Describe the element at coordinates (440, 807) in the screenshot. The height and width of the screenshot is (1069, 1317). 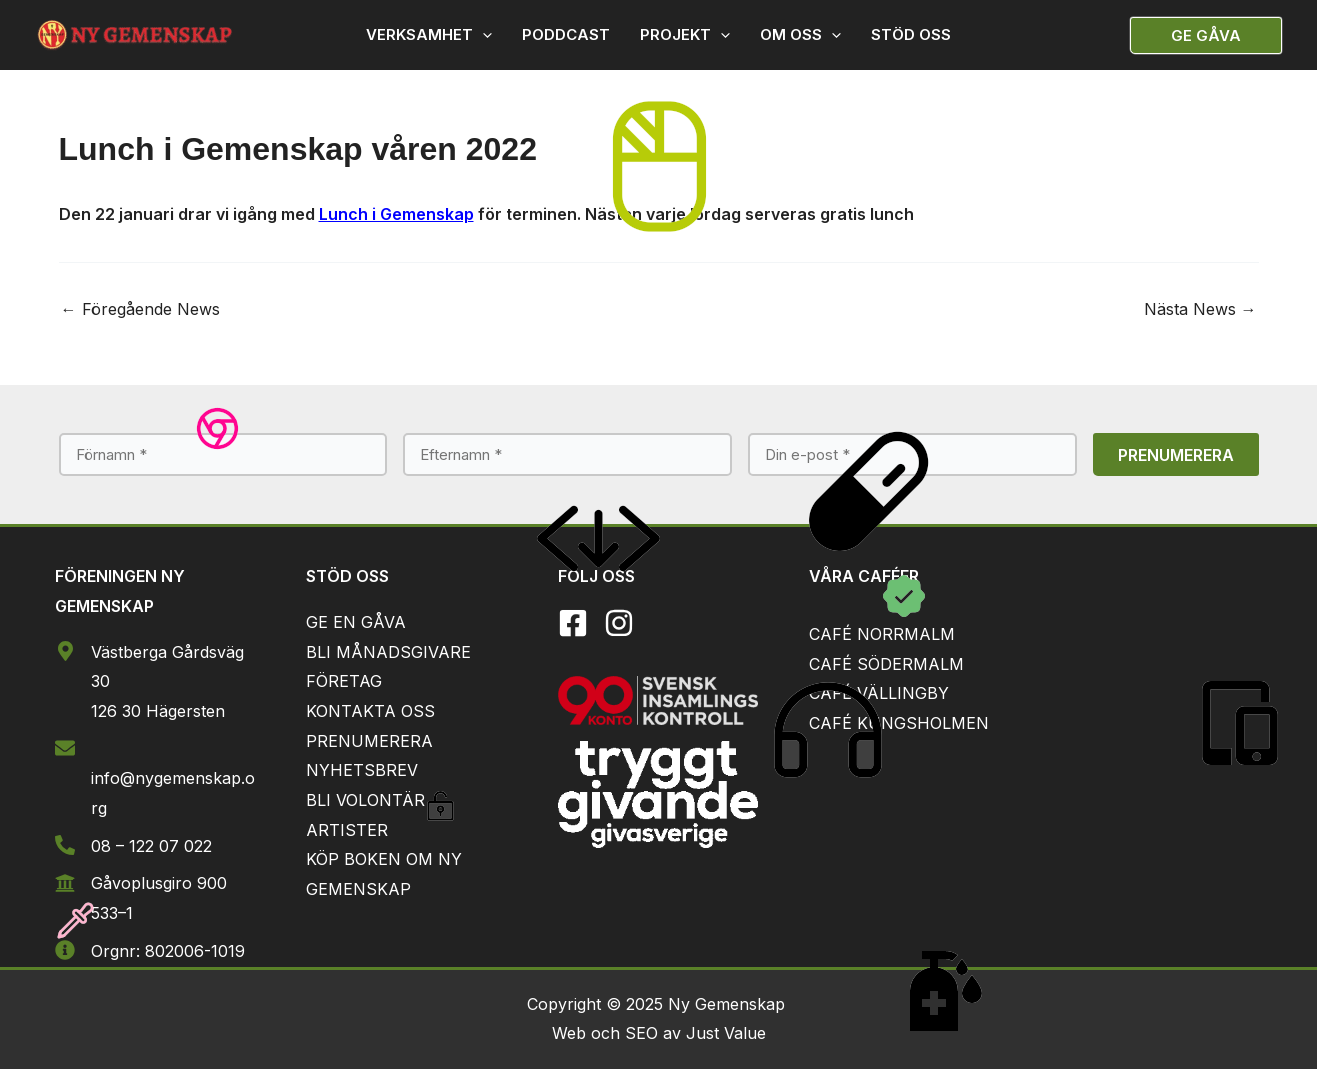
I see `unlock or access secured content` at that location.